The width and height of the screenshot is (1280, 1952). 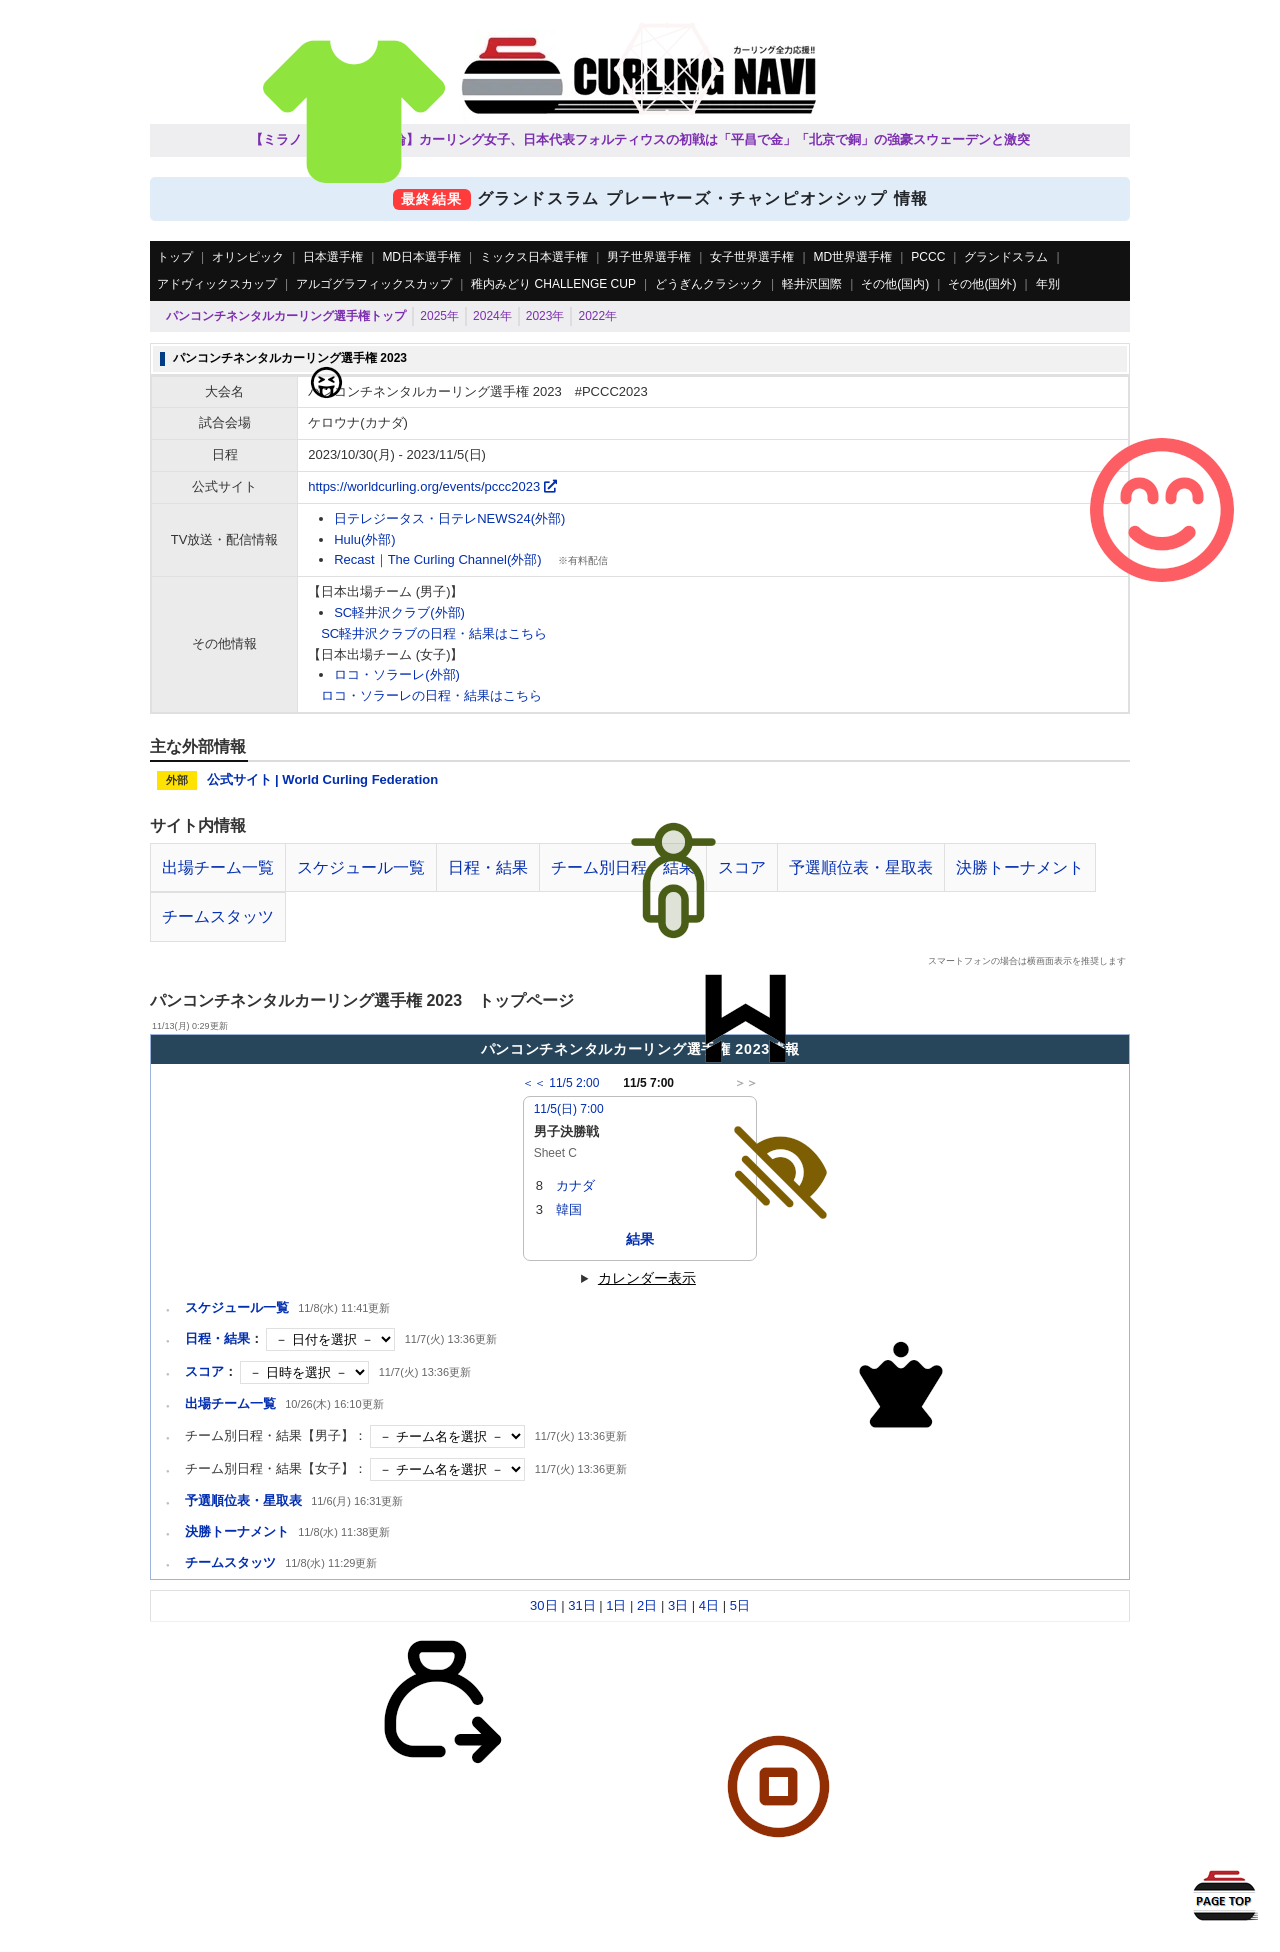 What do you see at coordinates (745, 1018) in the screenshot?
I see `wsh brand logo` at bounding box center [745, 1018].